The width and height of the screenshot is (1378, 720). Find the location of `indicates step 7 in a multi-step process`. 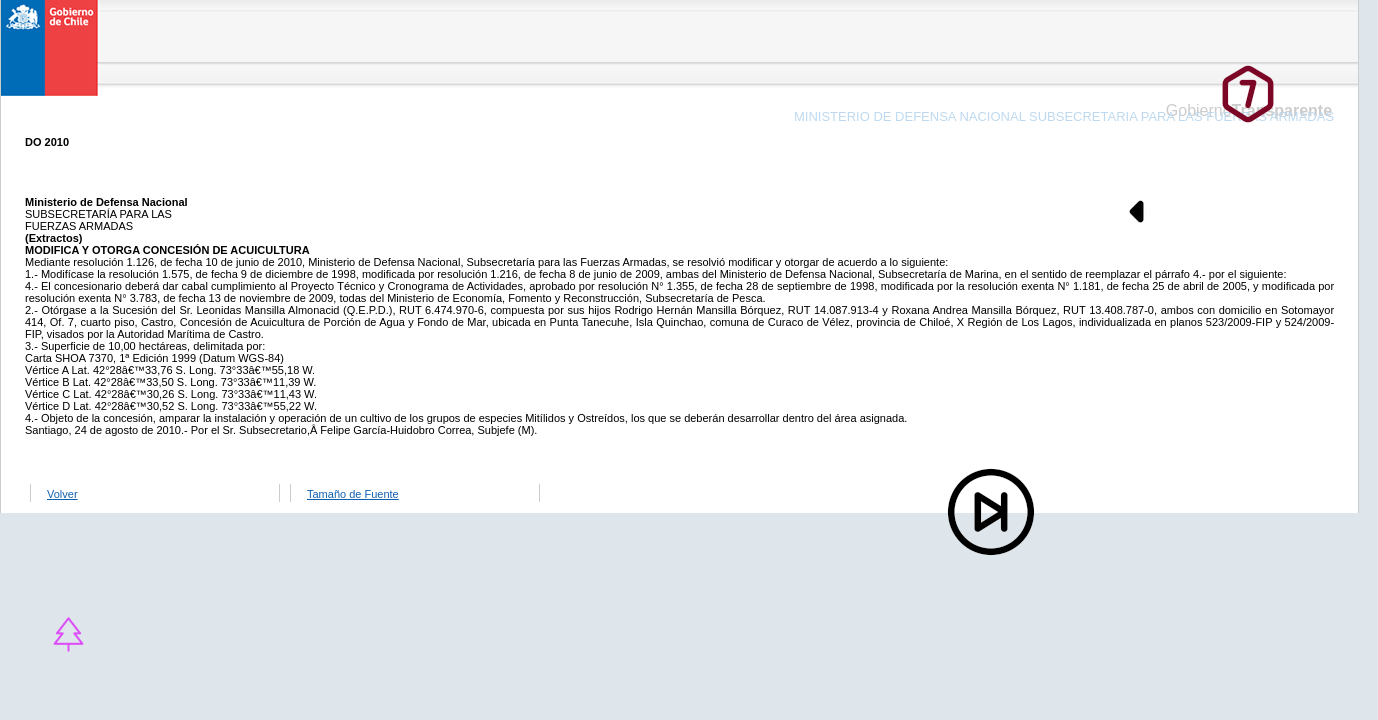

indicates step 7 in a multi-step process is located at coordinates (1248, 94).